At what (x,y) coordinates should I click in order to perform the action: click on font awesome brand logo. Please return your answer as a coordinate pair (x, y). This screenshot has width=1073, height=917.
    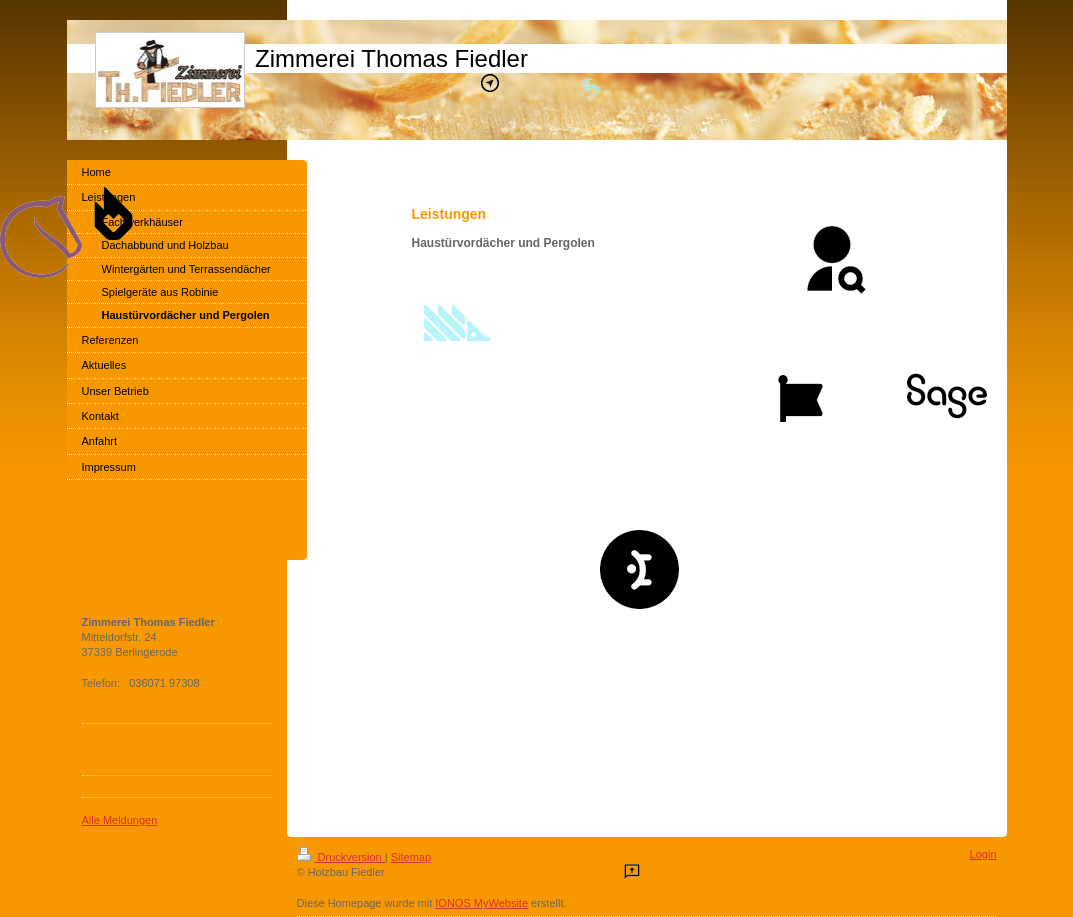
    Looking at the image, I should click on (800, 398).